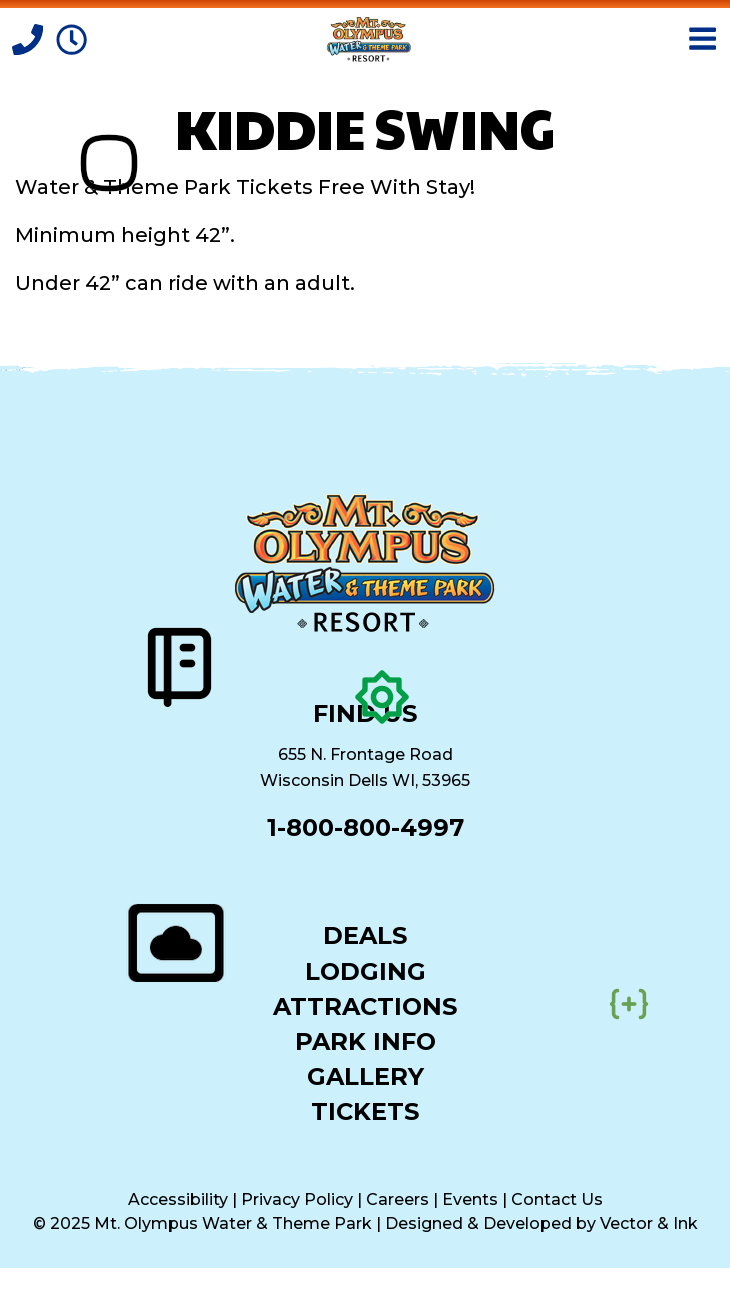 The width and height of the screenshot is (730, 1298). What do you see at coordinates (109, 163) in the screenshot?
I see `a default placeholder or empty state container` at bounding box center [109, 163].